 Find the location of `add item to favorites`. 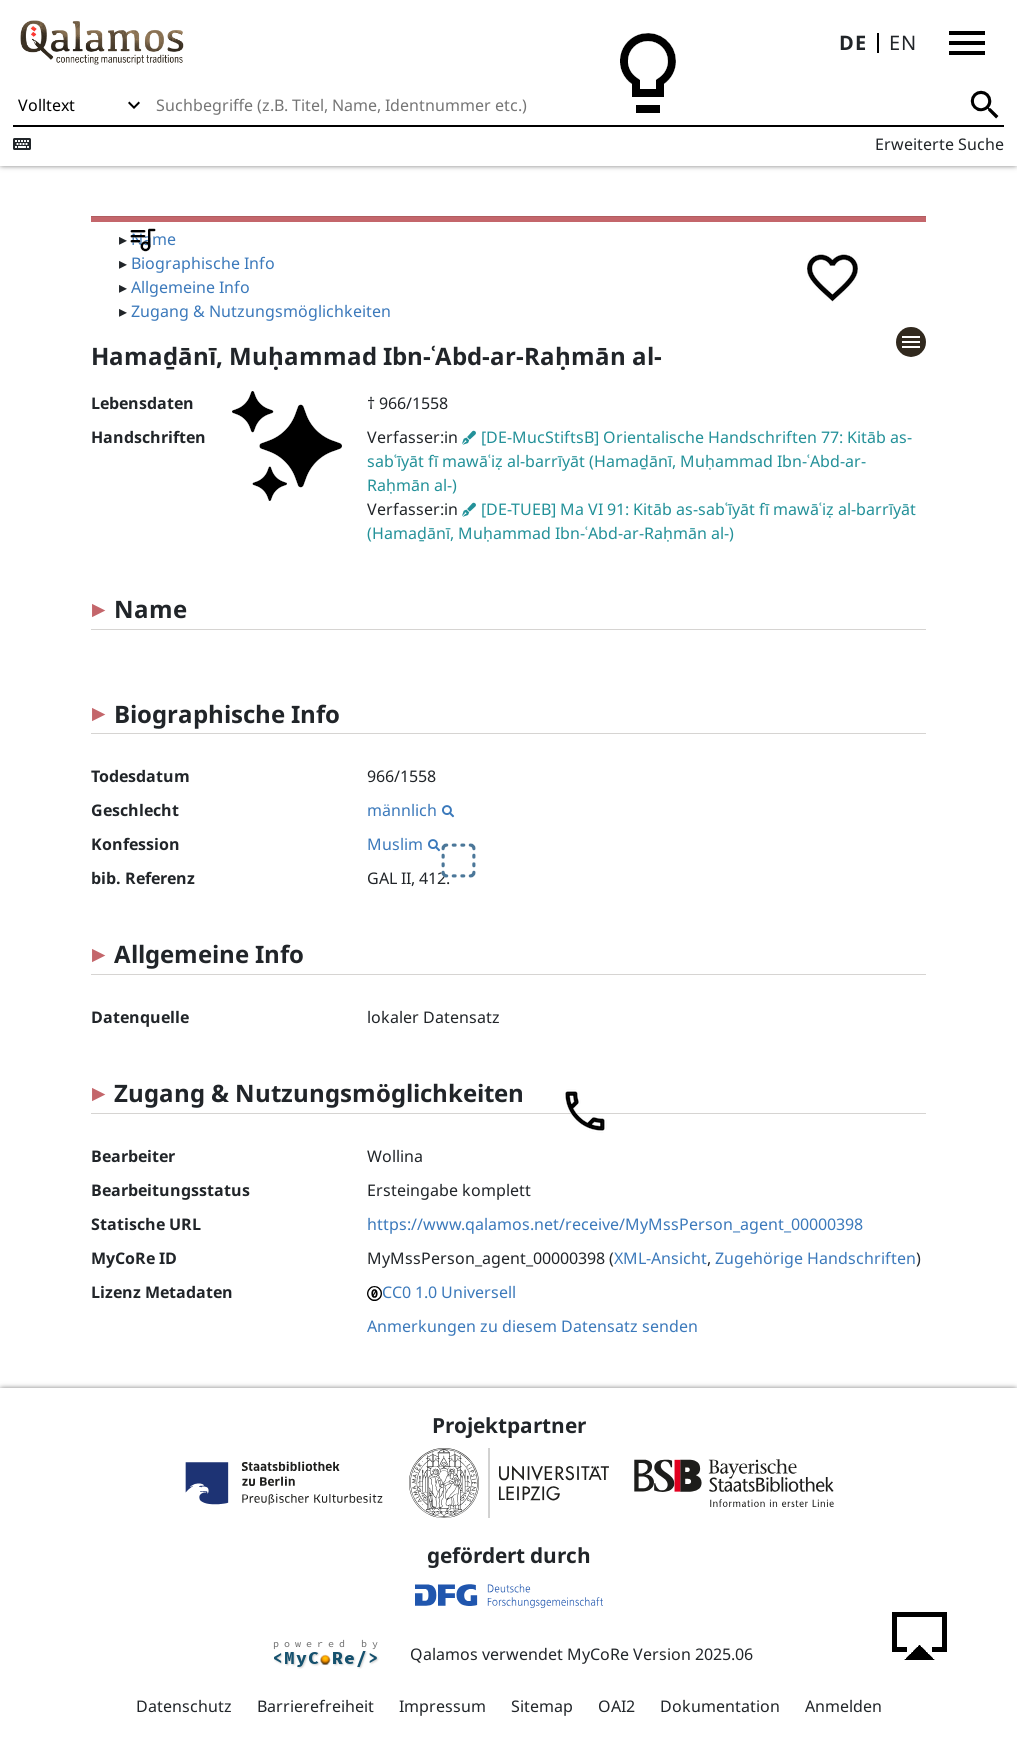

add item to favorites is located at coordinates (832, 277).